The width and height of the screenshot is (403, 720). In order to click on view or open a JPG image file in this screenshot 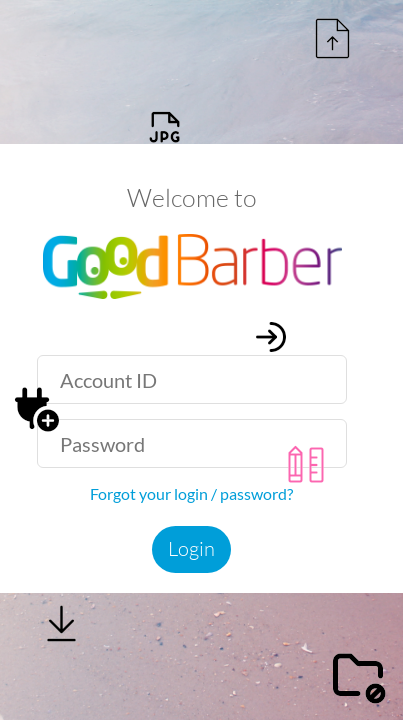, I will do `click(165, 128)`.